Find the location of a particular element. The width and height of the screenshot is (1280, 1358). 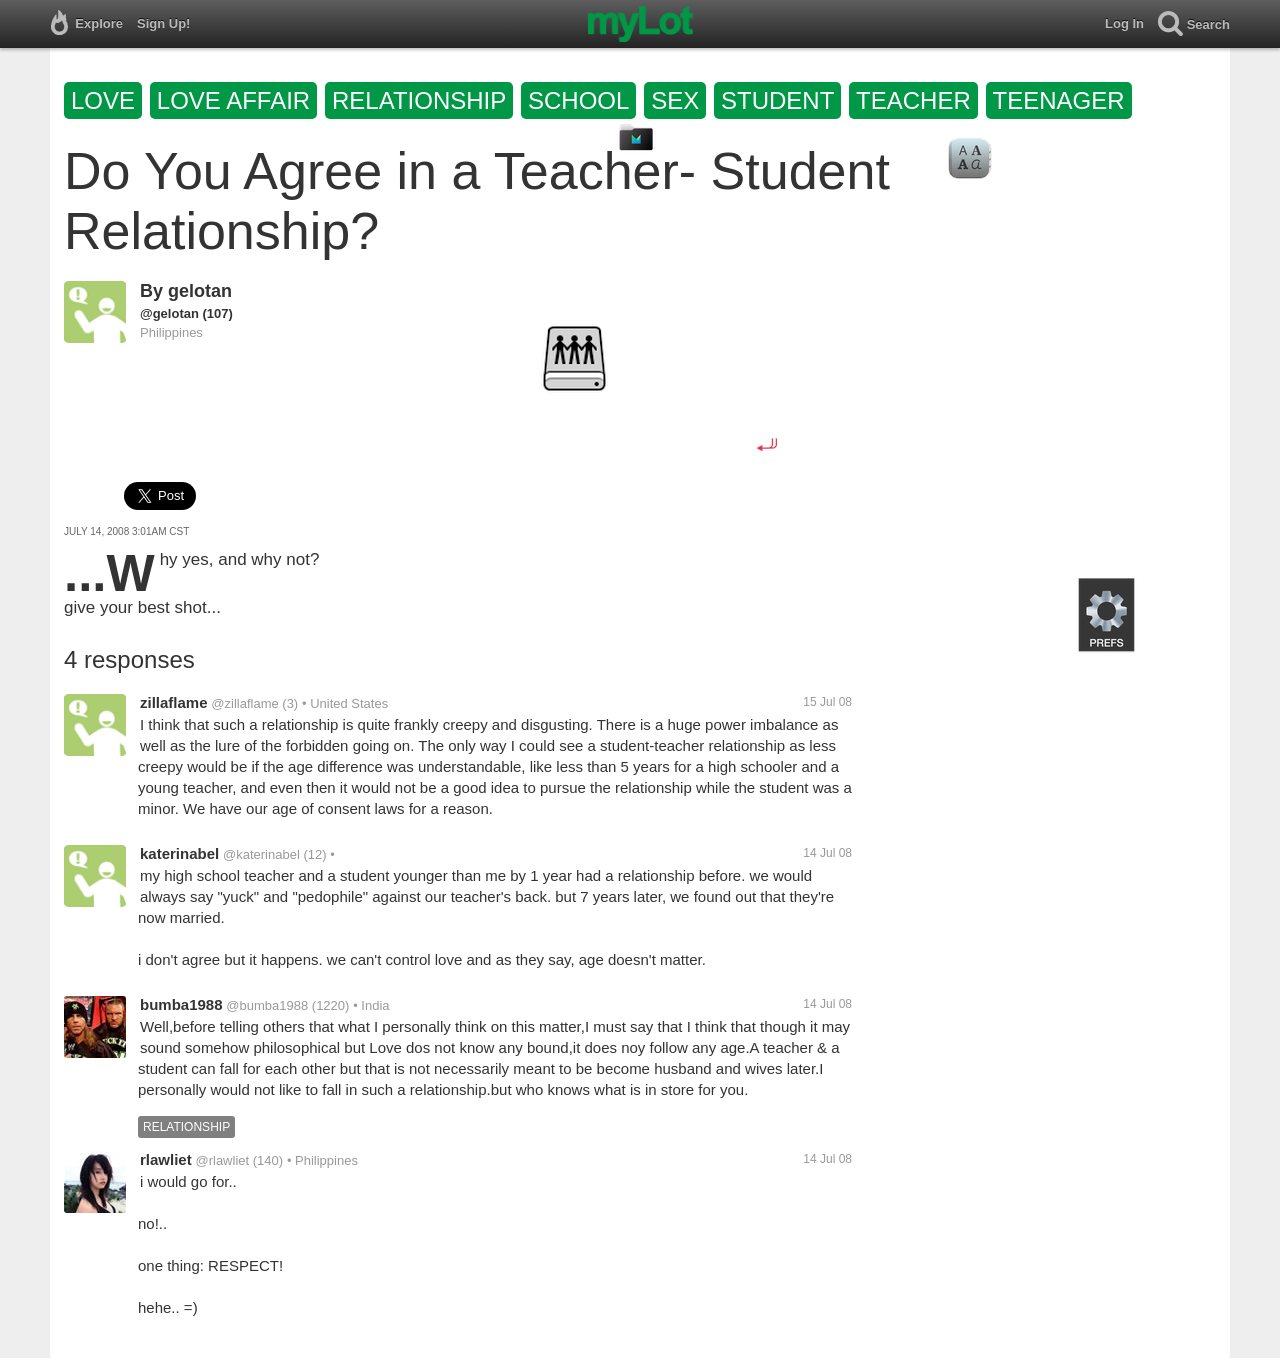

access a shared network drive is located at coordinates (574, 358).